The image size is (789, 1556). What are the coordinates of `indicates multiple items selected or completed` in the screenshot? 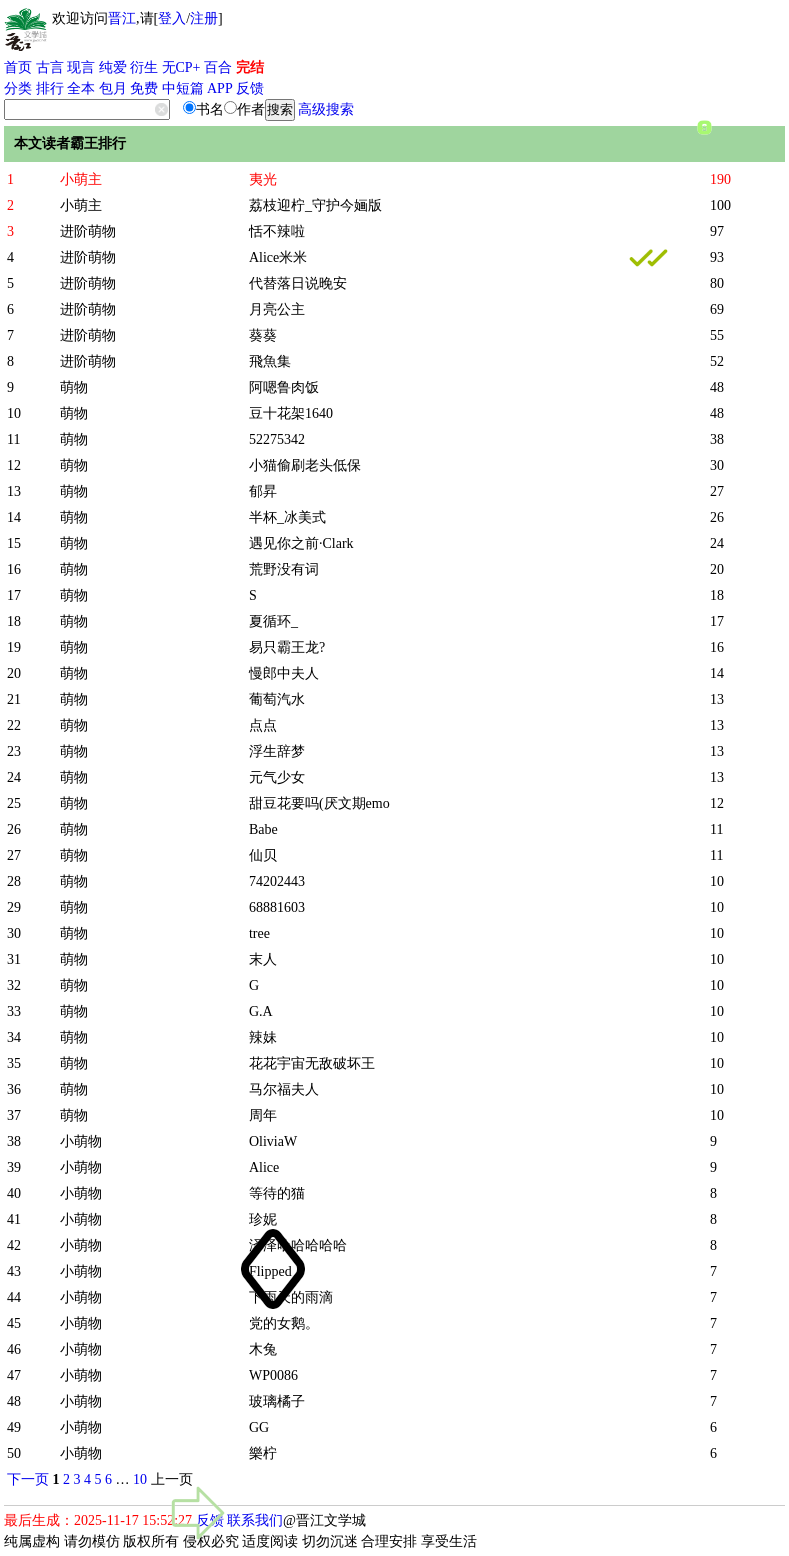 It's located at (648, 258).